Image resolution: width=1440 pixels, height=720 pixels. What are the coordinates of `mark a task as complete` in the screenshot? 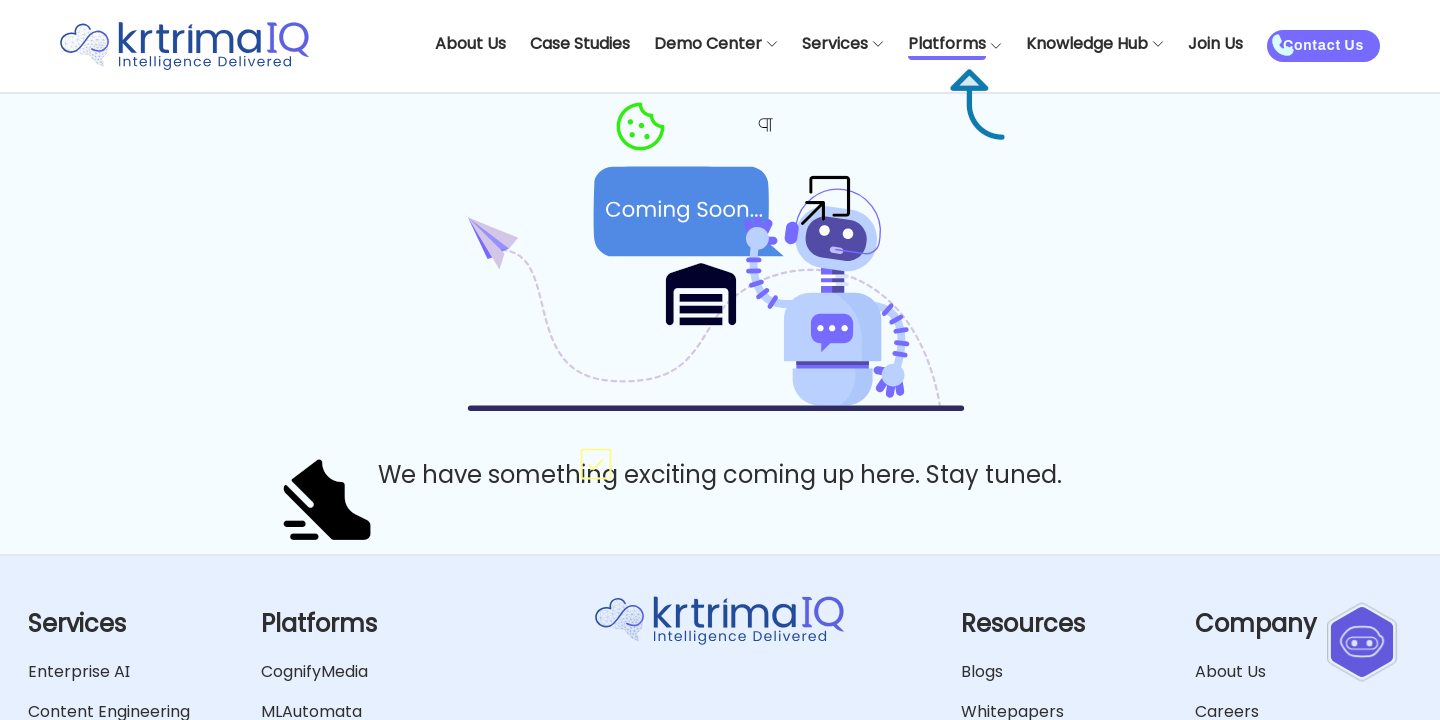 It's located at (596, 464).